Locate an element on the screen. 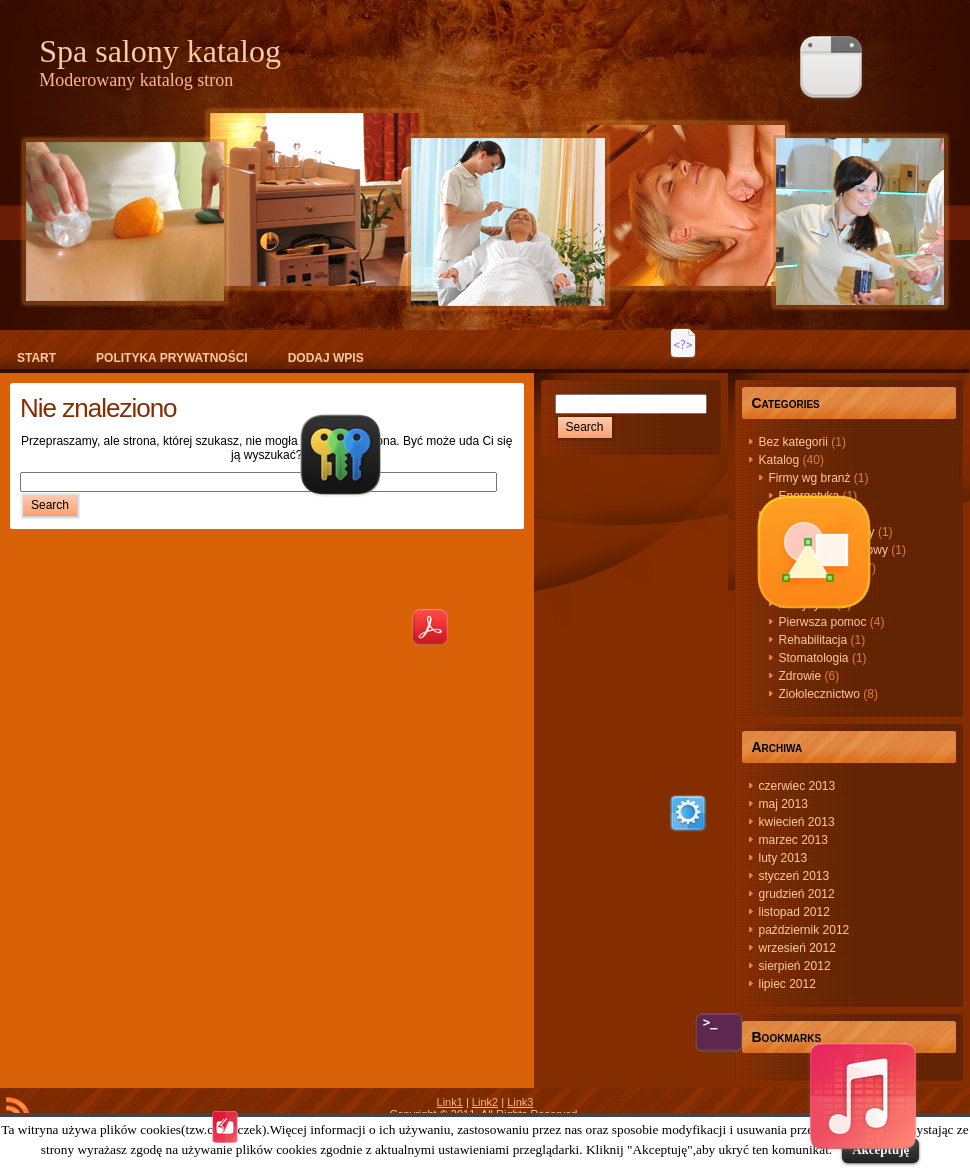 This screenshot has width=970, height=1168. open adobe acrobat reader is located at coordinates (430, 627).